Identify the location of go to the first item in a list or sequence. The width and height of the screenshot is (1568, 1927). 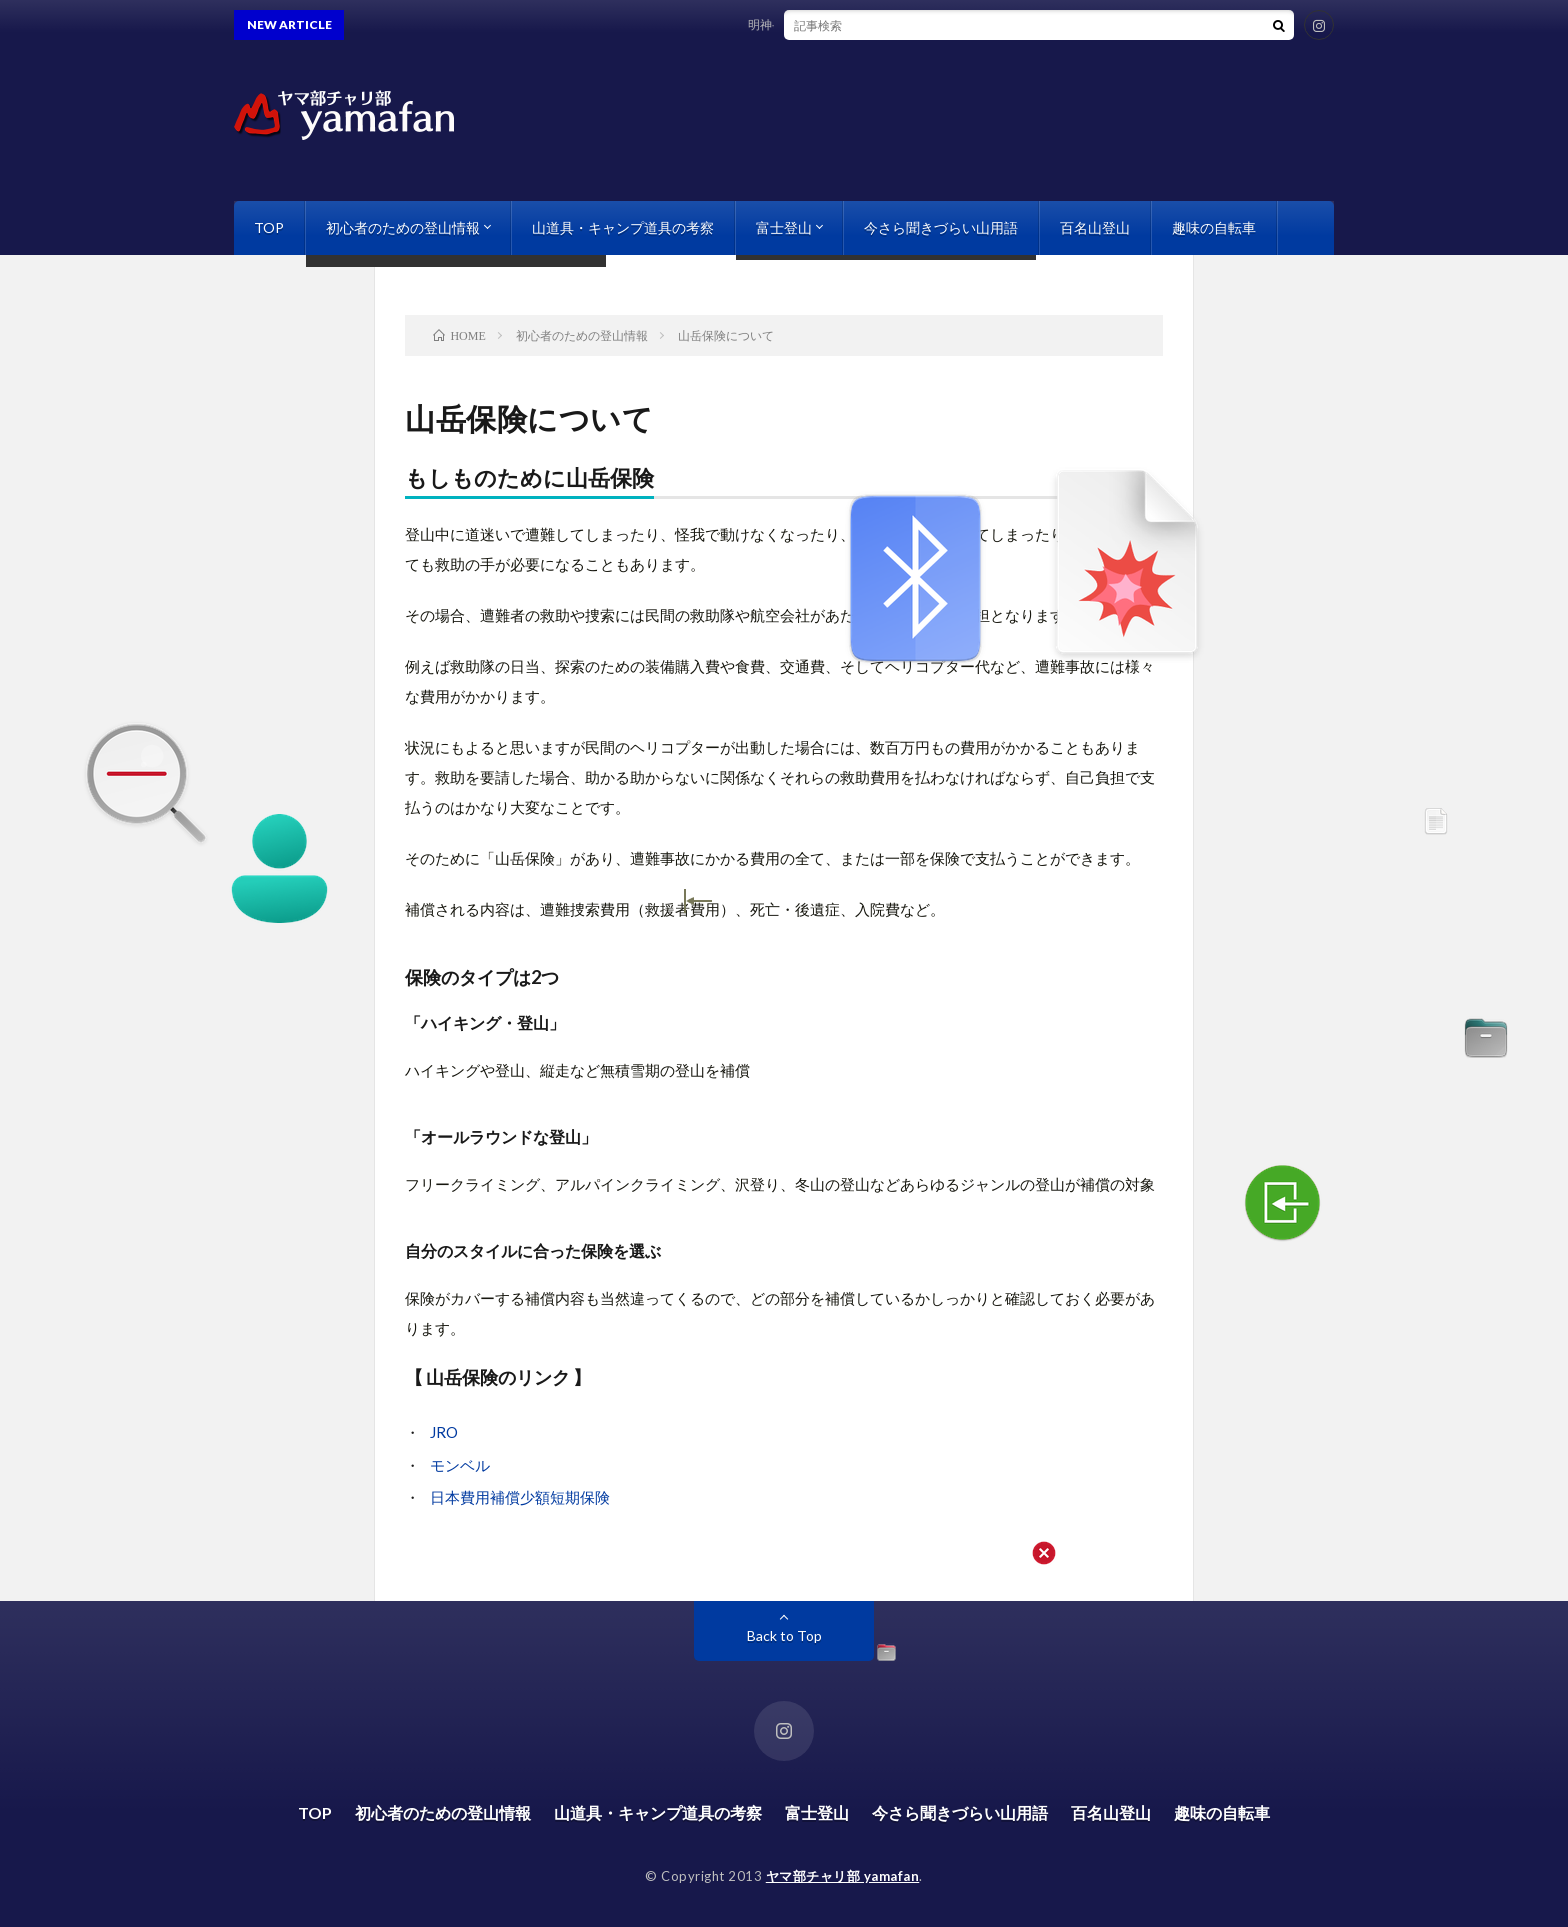
(698, 901).